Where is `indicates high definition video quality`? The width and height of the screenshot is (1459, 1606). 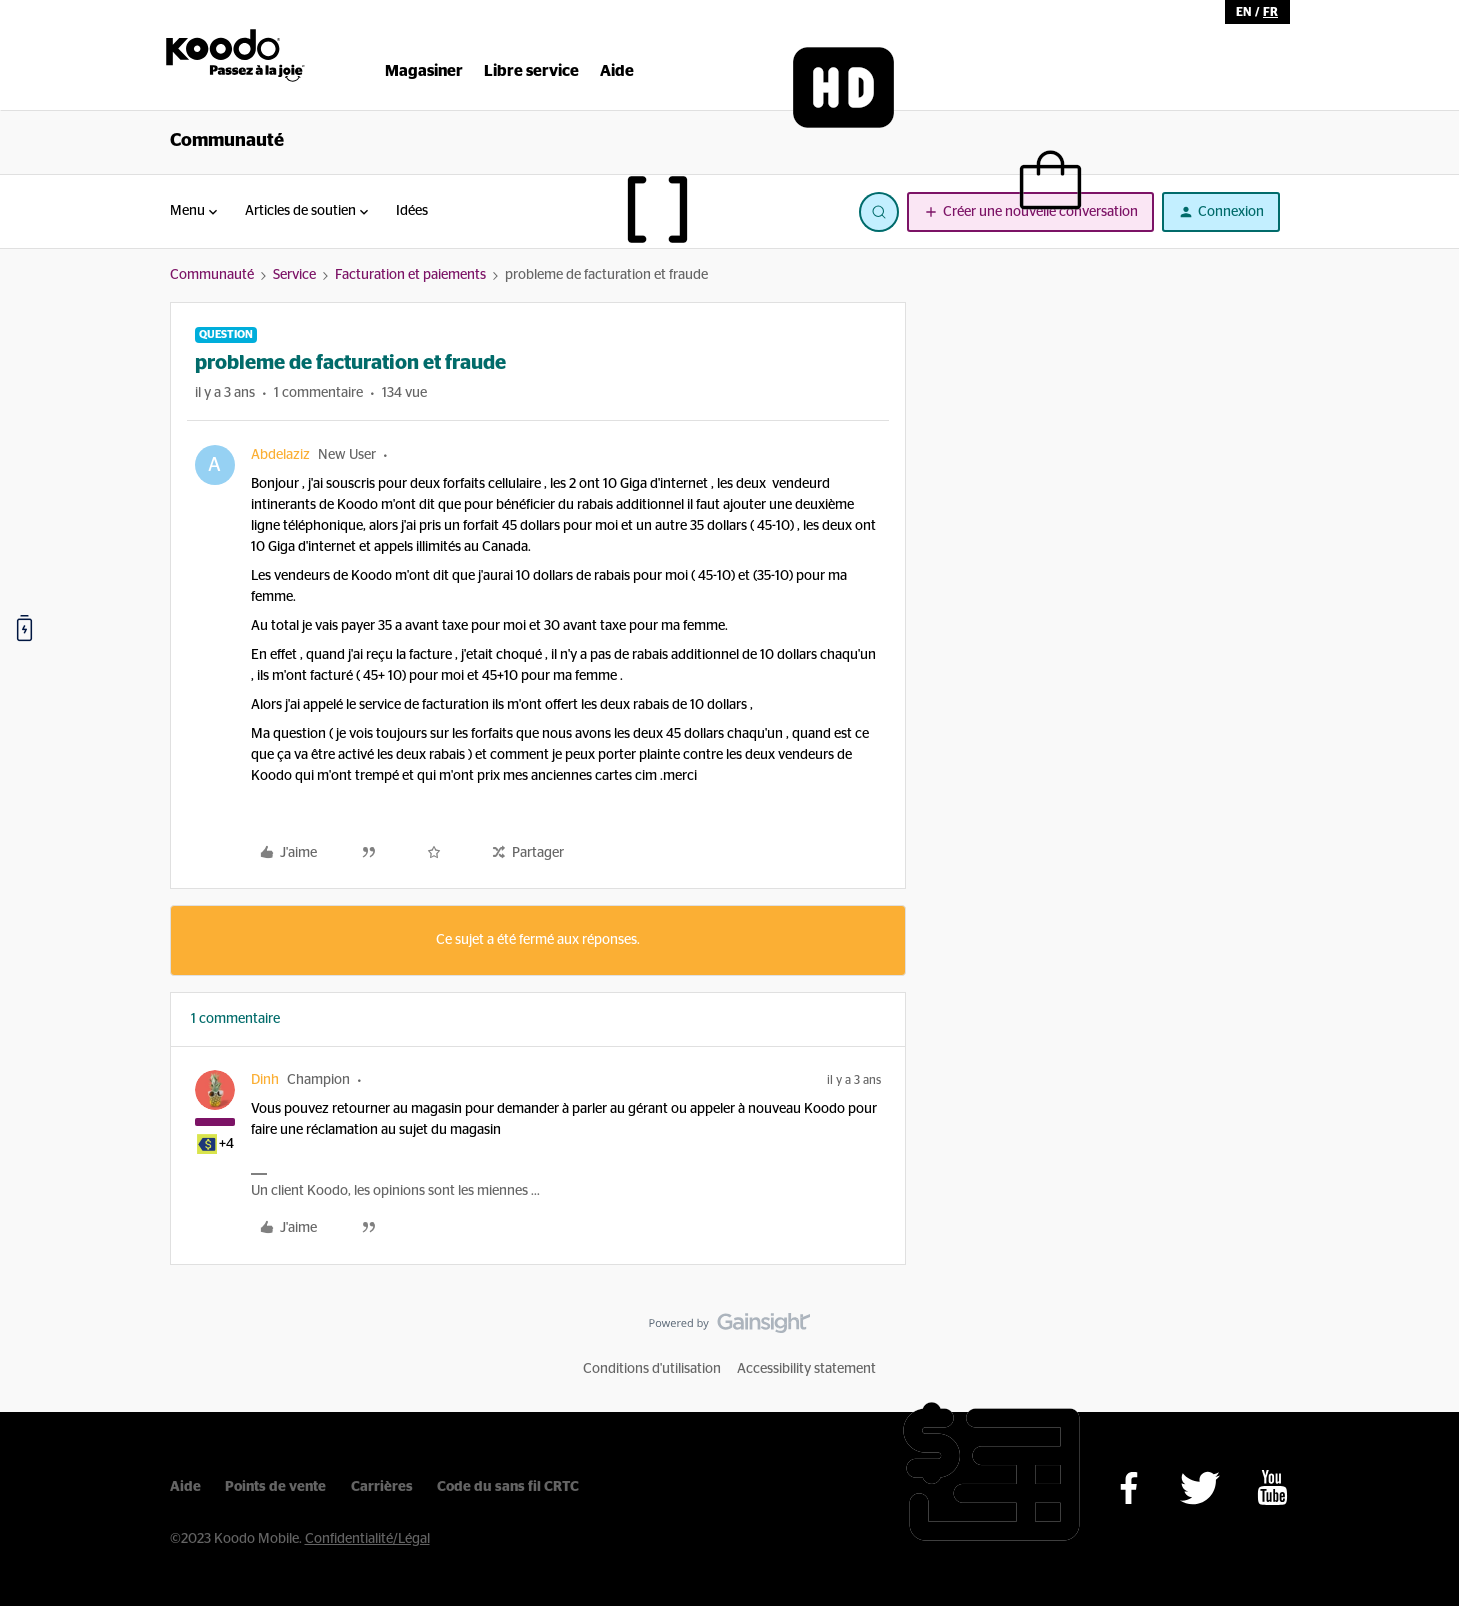 indicates high definition video quality is located at coordinates (843, 87).